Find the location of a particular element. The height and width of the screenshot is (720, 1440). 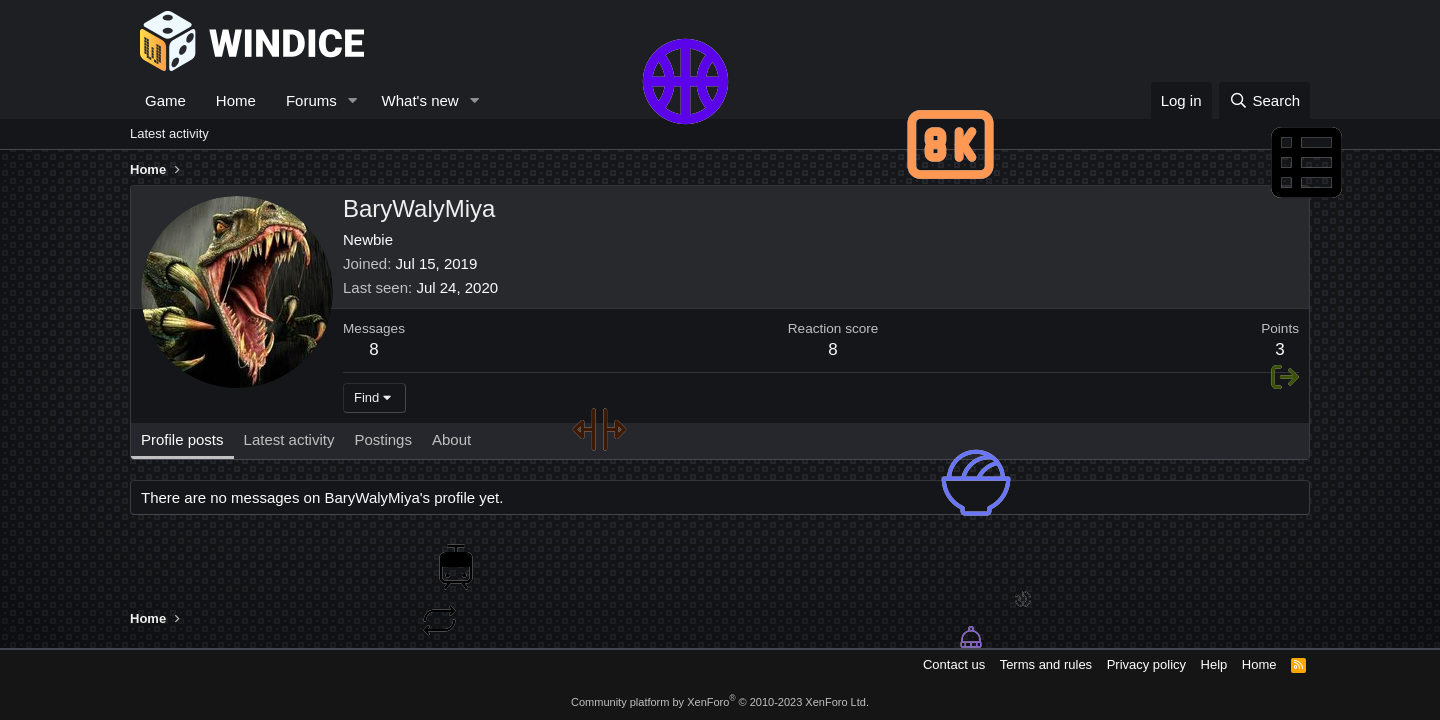

view analytics or statistics breakdown is located at coordinates (1023, 599).